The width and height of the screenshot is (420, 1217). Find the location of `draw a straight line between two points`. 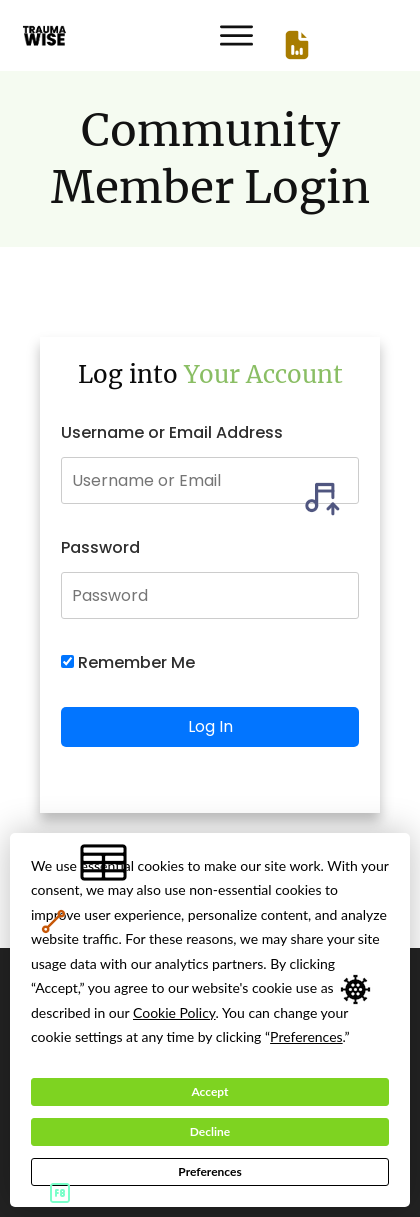

draw a straight line between two points is located at coordinates (53, 921).